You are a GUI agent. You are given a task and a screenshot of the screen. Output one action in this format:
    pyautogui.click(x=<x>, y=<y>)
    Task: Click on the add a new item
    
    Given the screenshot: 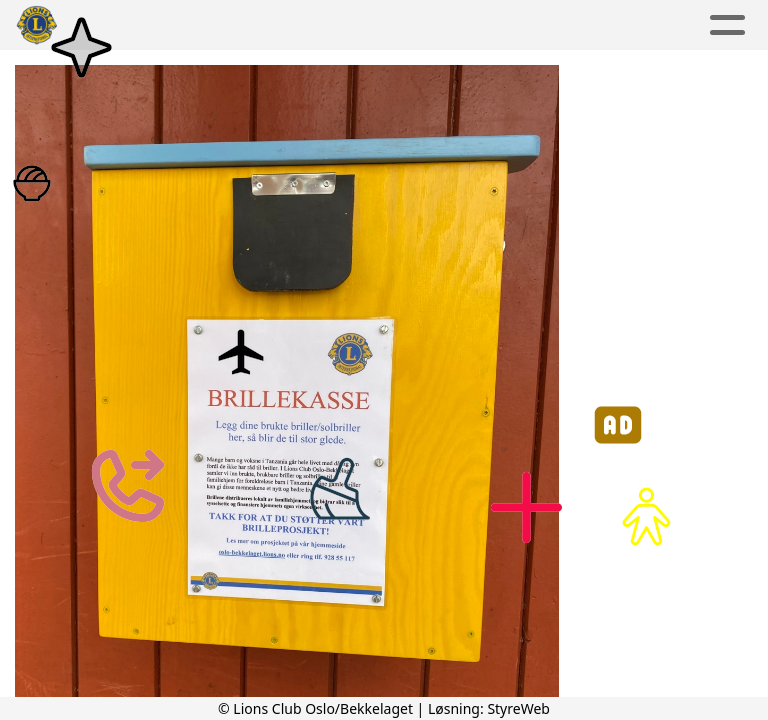 What is the action you would take?
    pyautogui.click(x=526, y=507)
    